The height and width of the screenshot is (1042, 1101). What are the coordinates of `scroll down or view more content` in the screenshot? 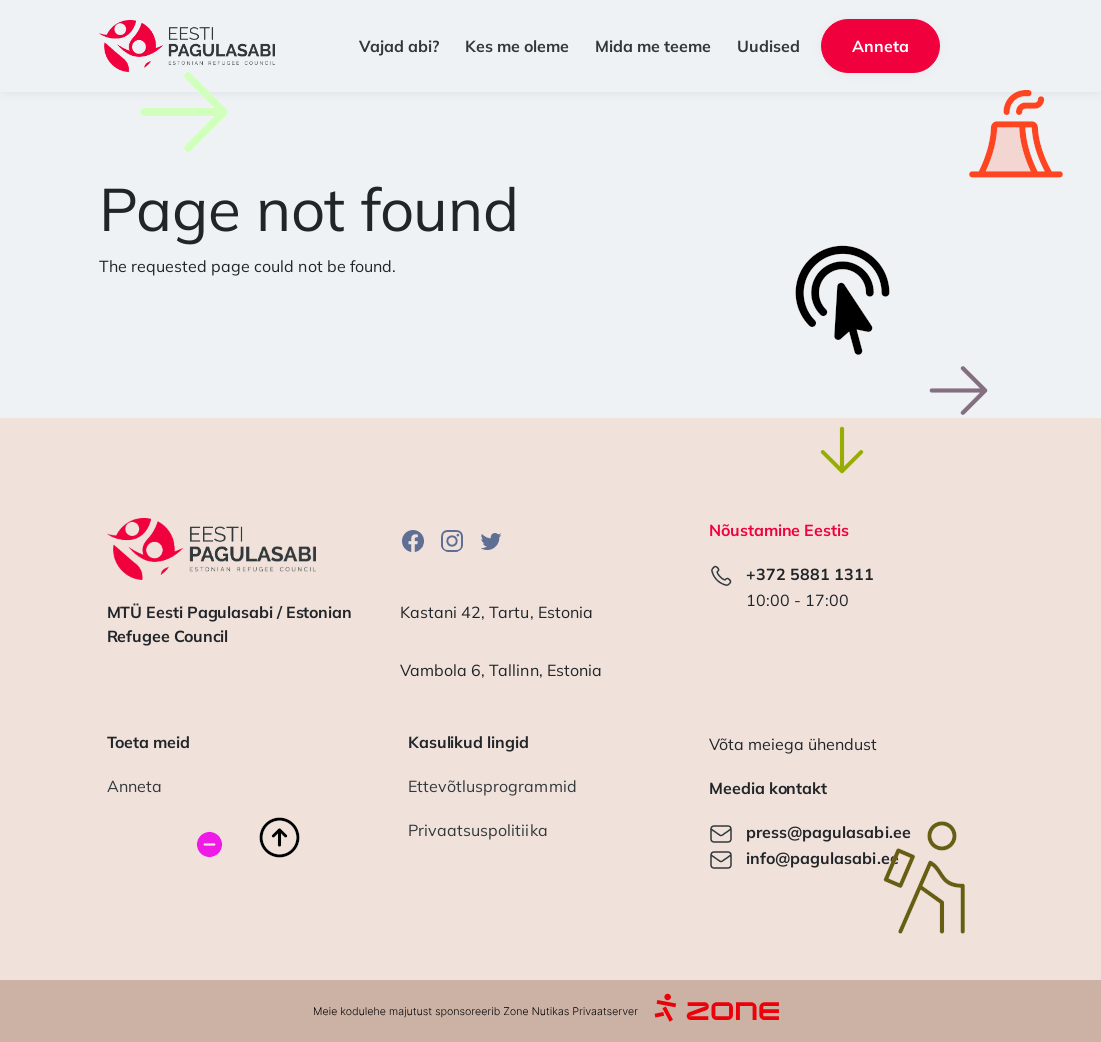 It's located at (842, 450).